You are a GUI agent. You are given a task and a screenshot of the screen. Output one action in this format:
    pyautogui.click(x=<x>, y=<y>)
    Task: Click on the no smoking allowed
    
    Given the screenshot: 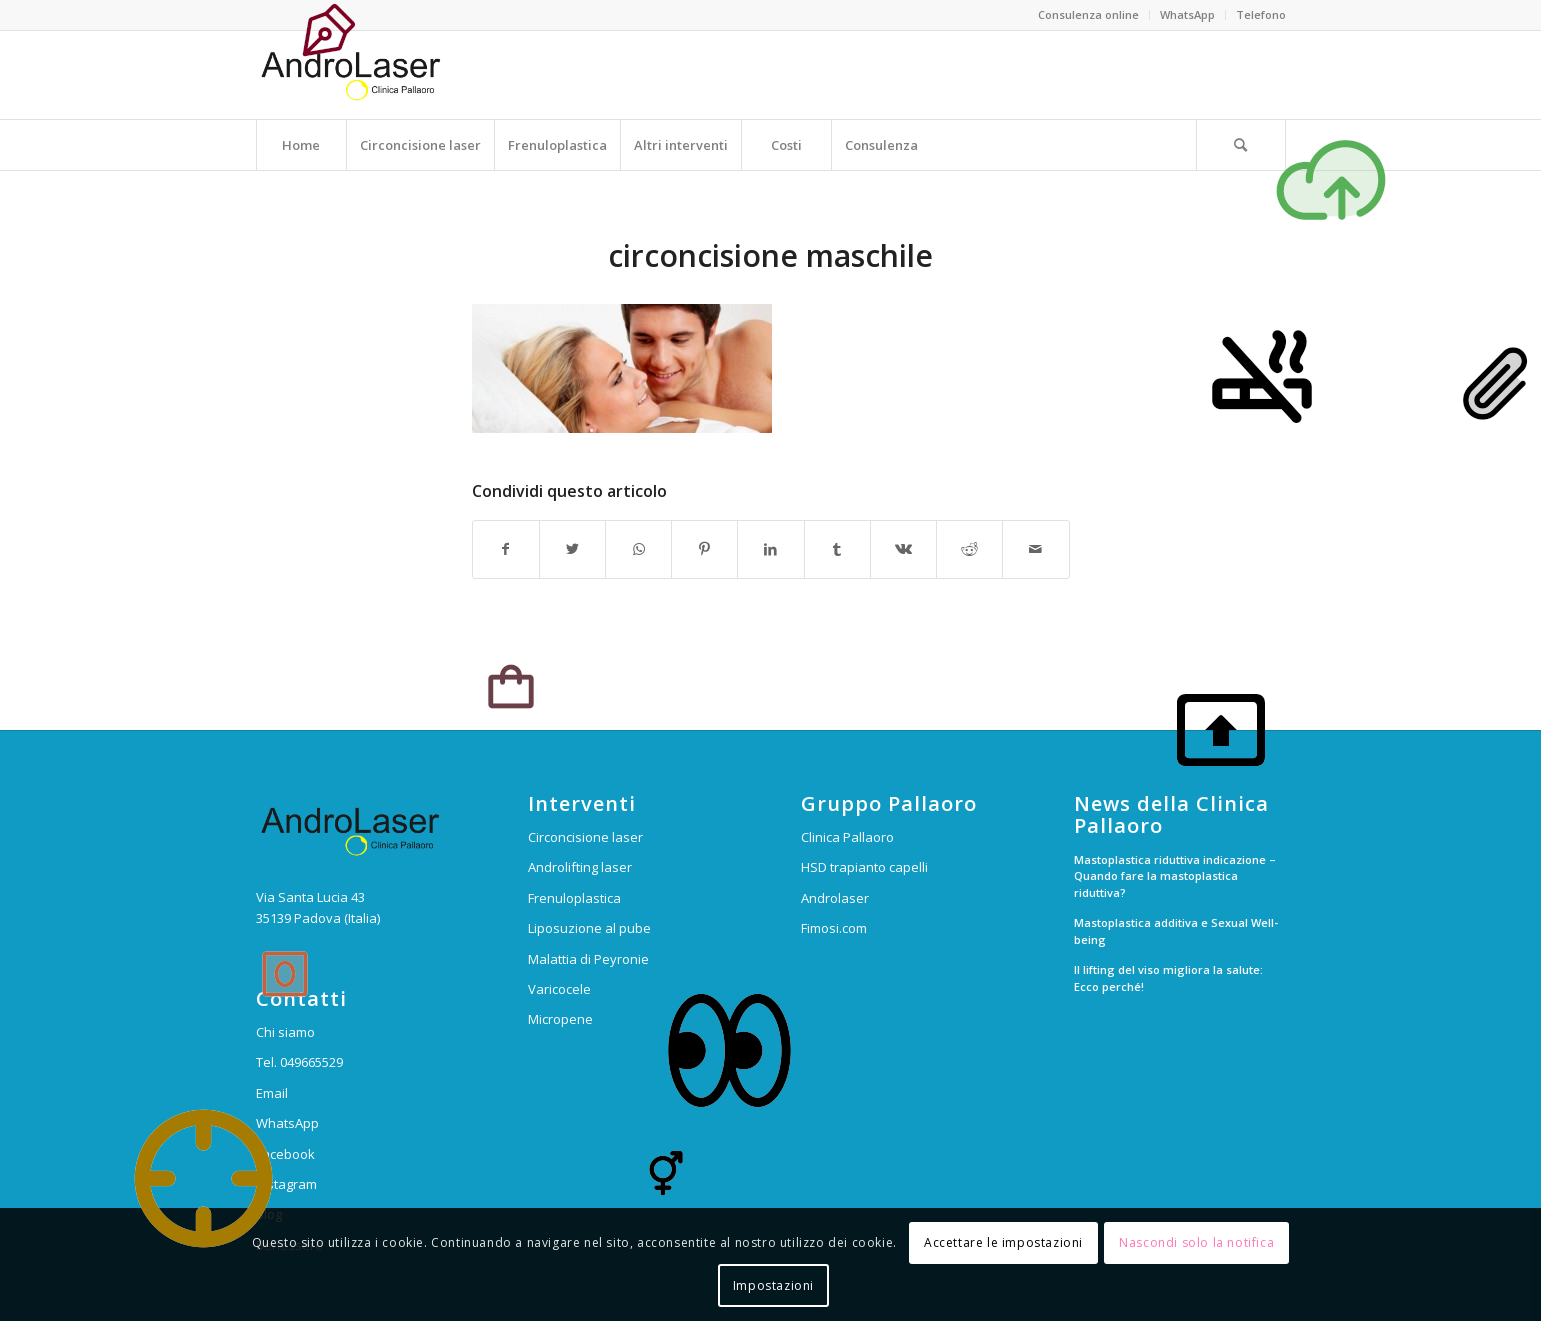 What is the action you would take?
    pyautogui.click(x=1262, y=380)
    